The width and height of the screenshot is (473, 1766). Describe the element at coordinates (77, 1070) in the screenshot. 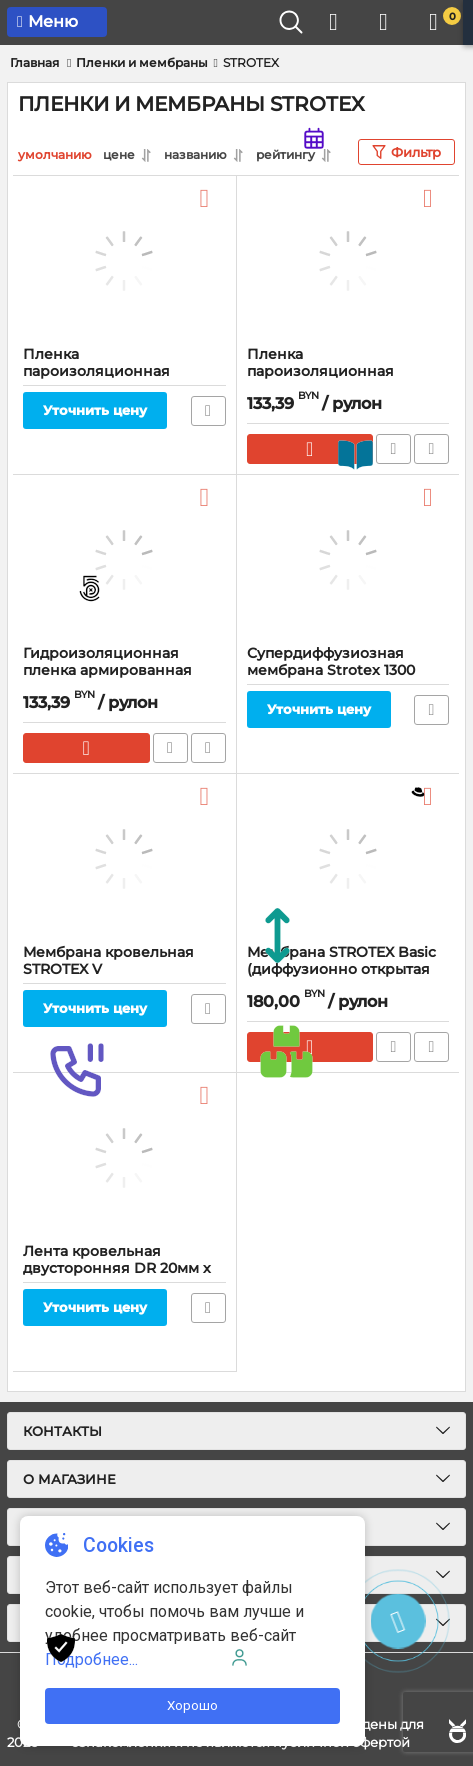

I see `pause an active phone call` at that location.